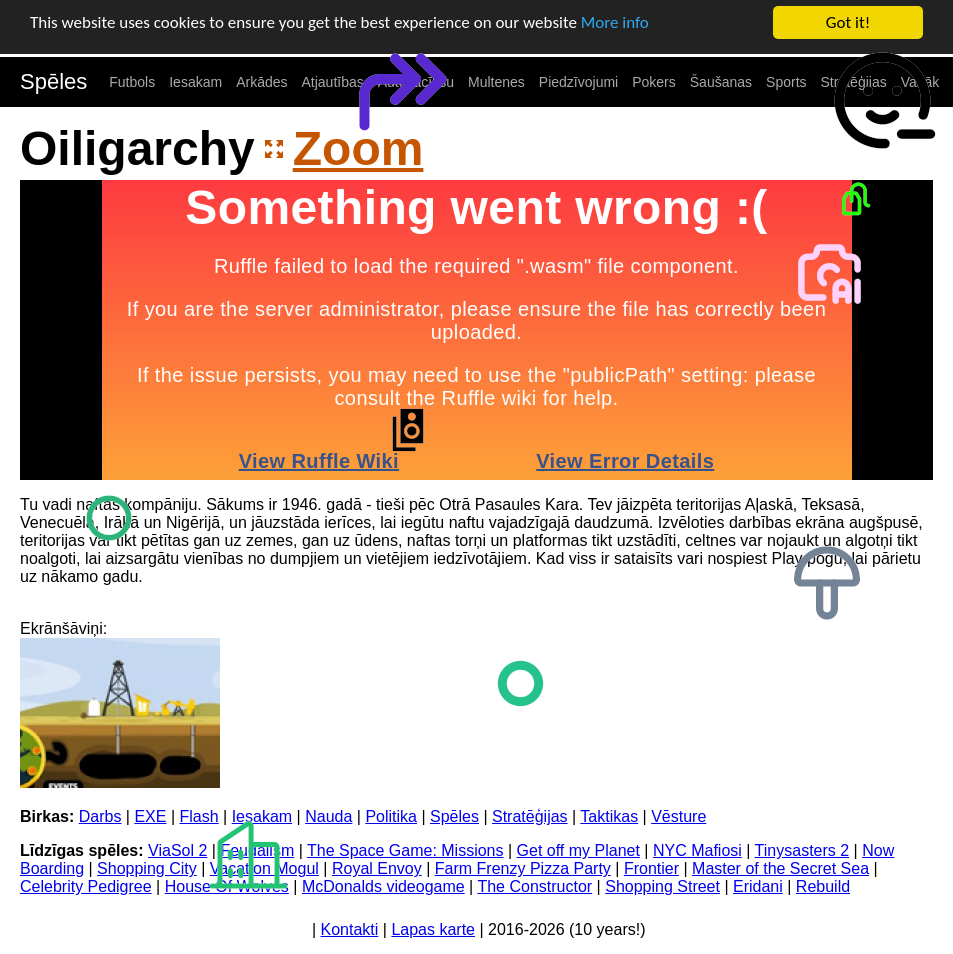 The width and height of the screenshot is (953, 954). What do you see at coordinates (248, 857) in the screenshot?
I see `view nearby buildings or properties` at bounding box center [248, 857].